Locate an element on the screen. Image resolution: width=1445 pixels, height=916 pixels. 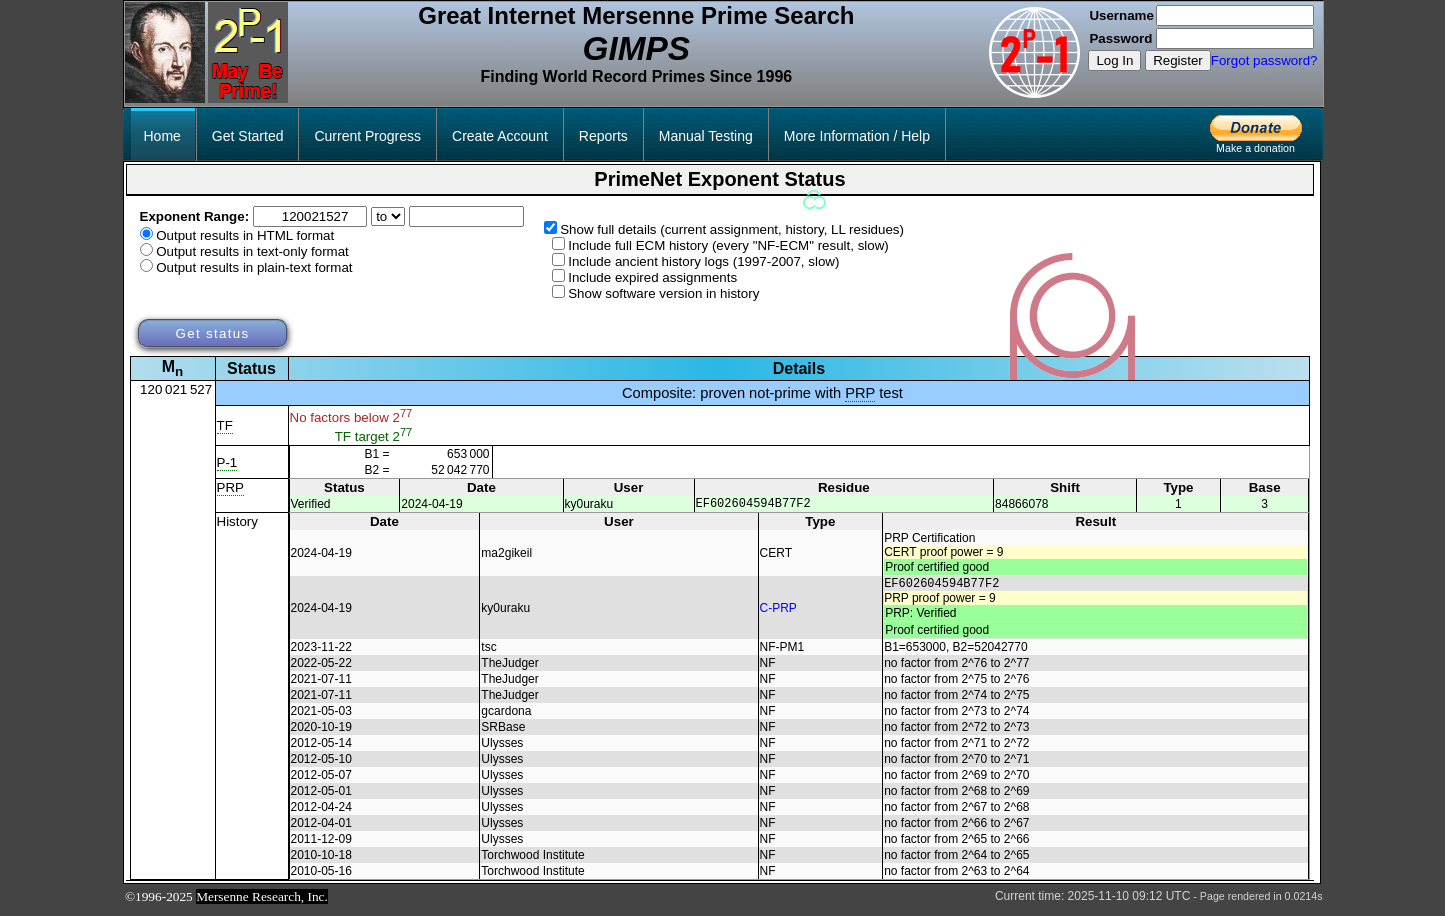
mastercomfig logo - a Team Fortress 2 performance optimization tool is located at coordinates (1072, 316).